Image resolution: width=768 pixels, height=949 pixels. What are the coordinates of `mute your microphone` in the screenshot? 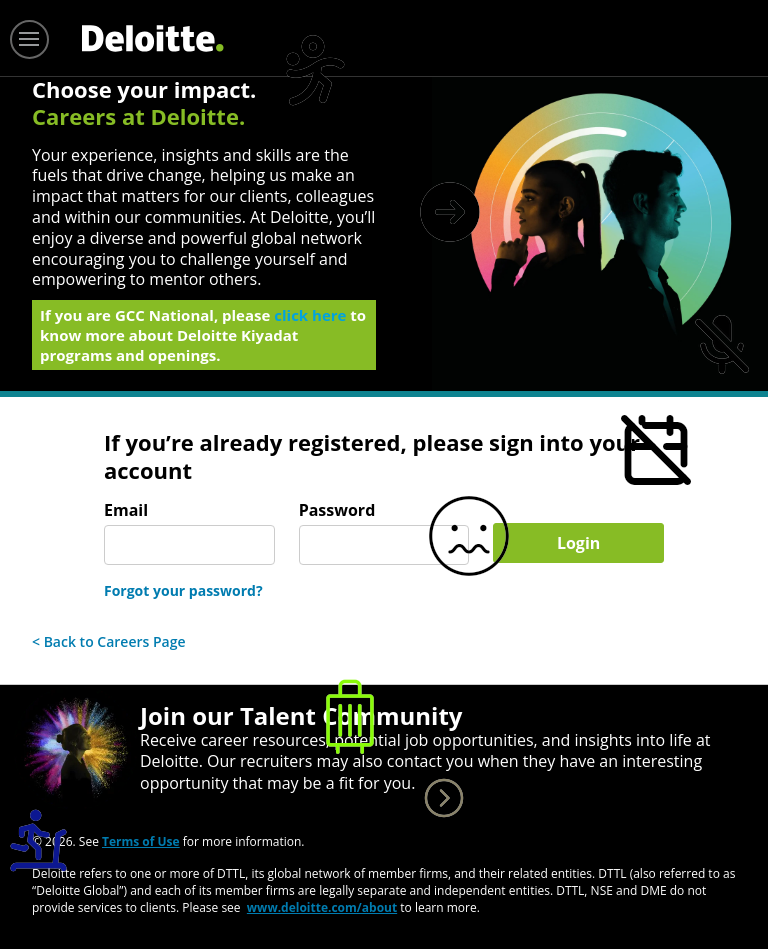 It's located at (722, 346).